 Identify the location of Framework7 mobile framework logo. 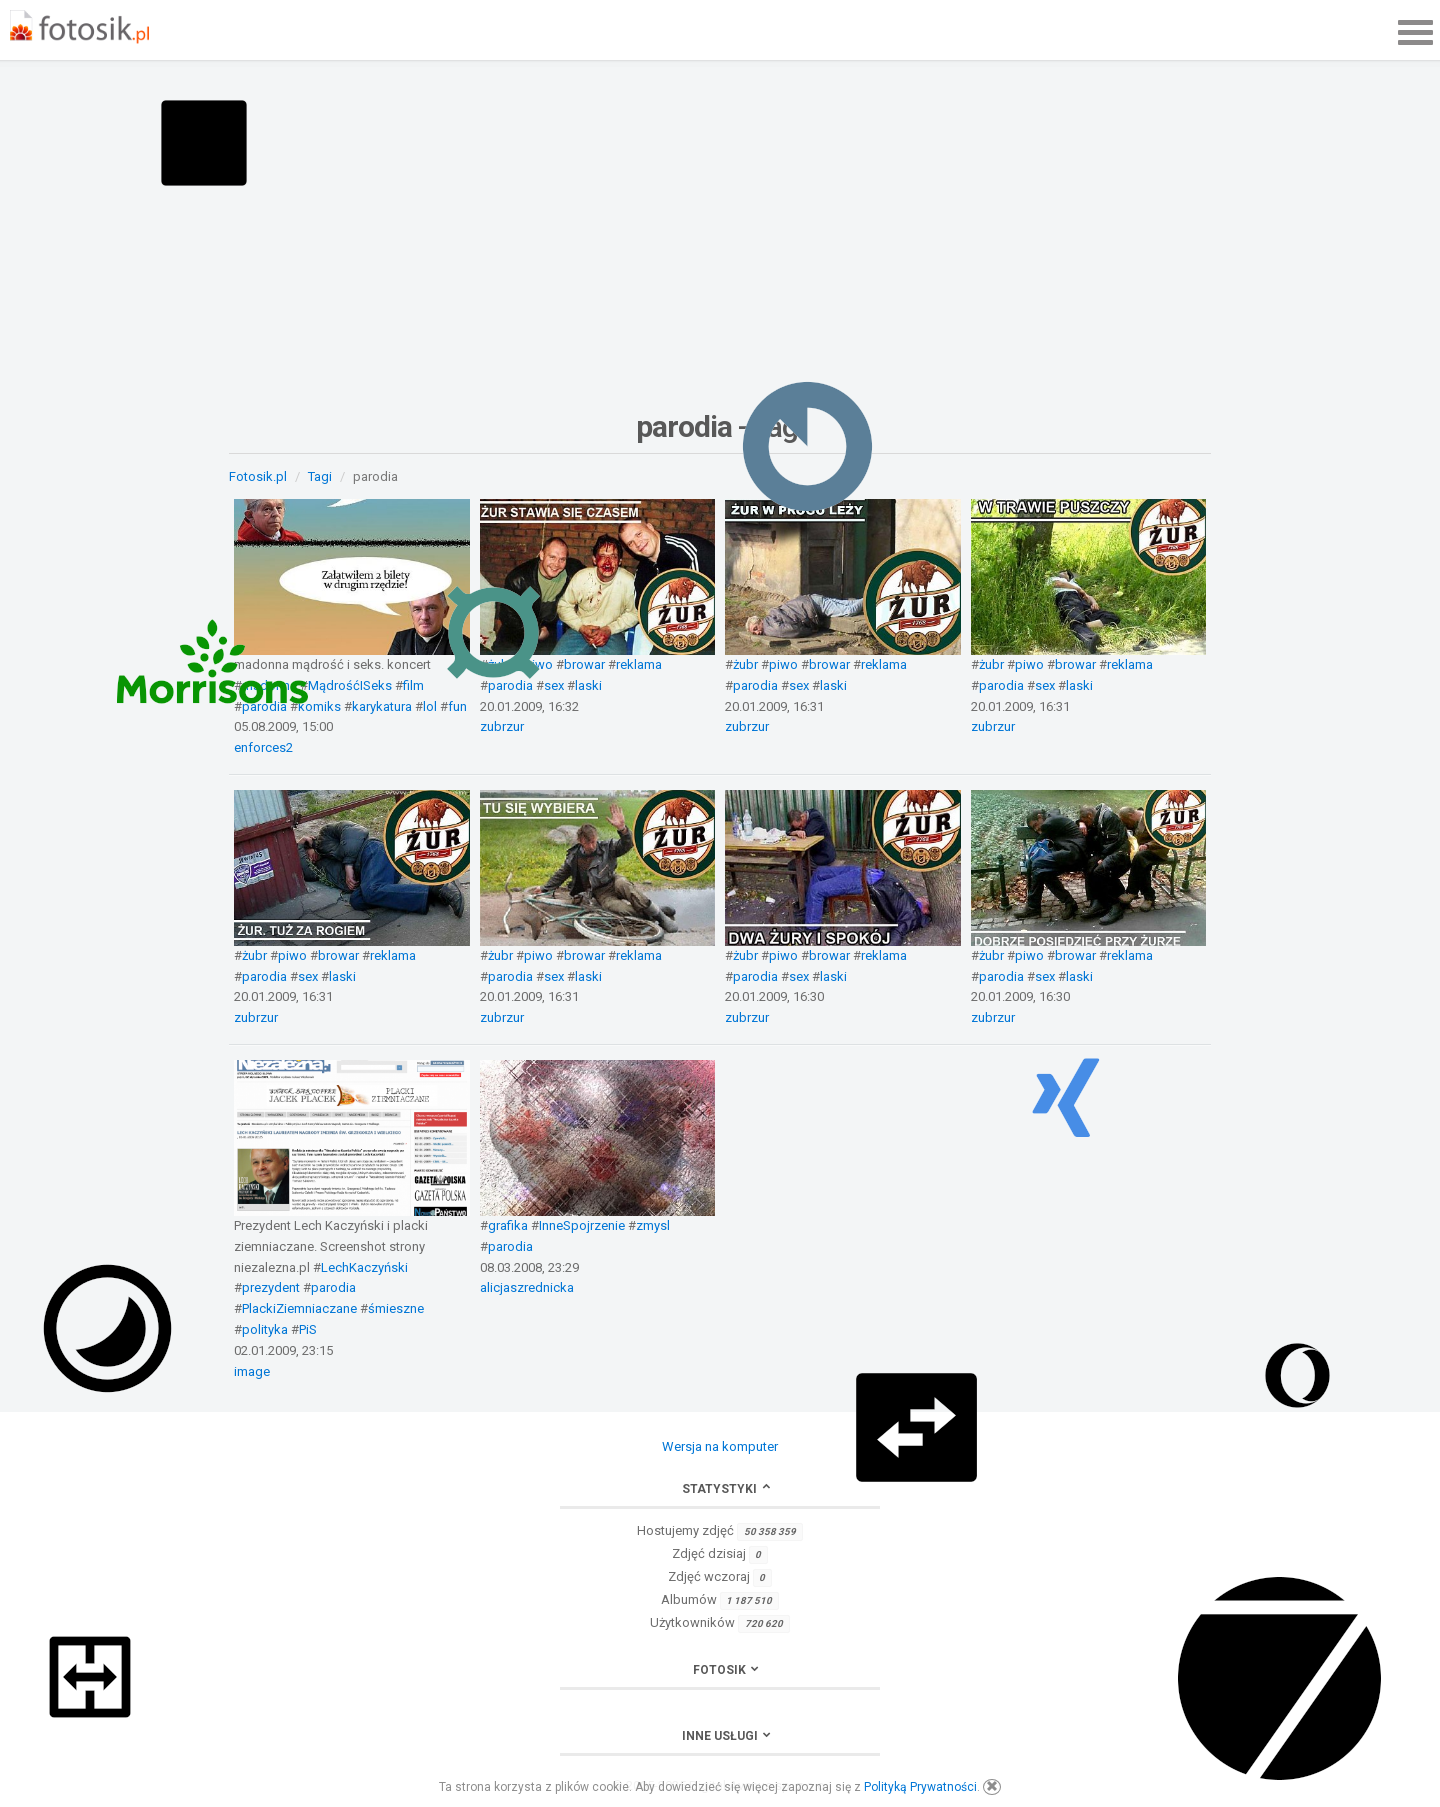
(1279, 1678).